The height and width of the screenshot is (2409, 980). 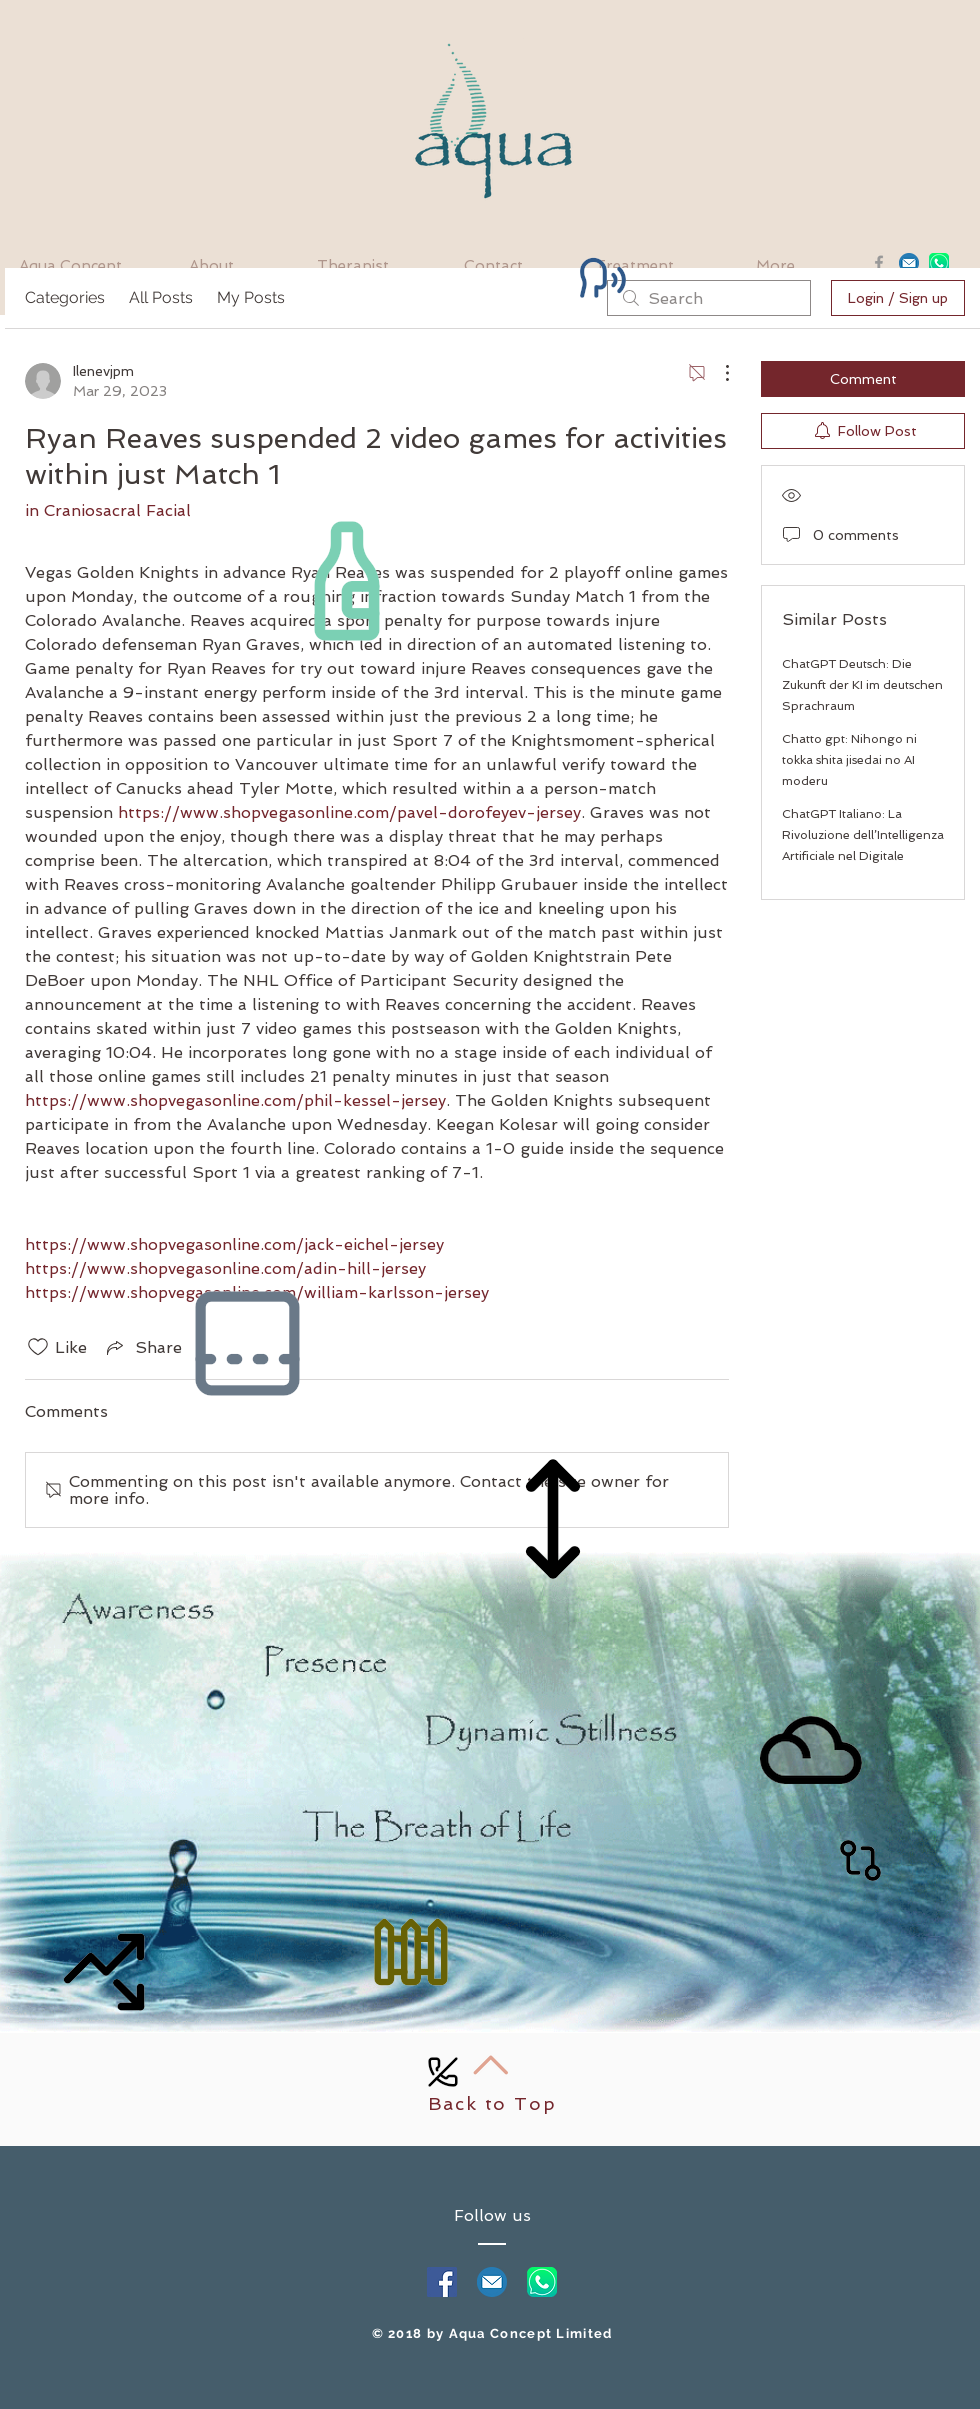 I want to click on view cloud storage, so click(x=811, y=1750).